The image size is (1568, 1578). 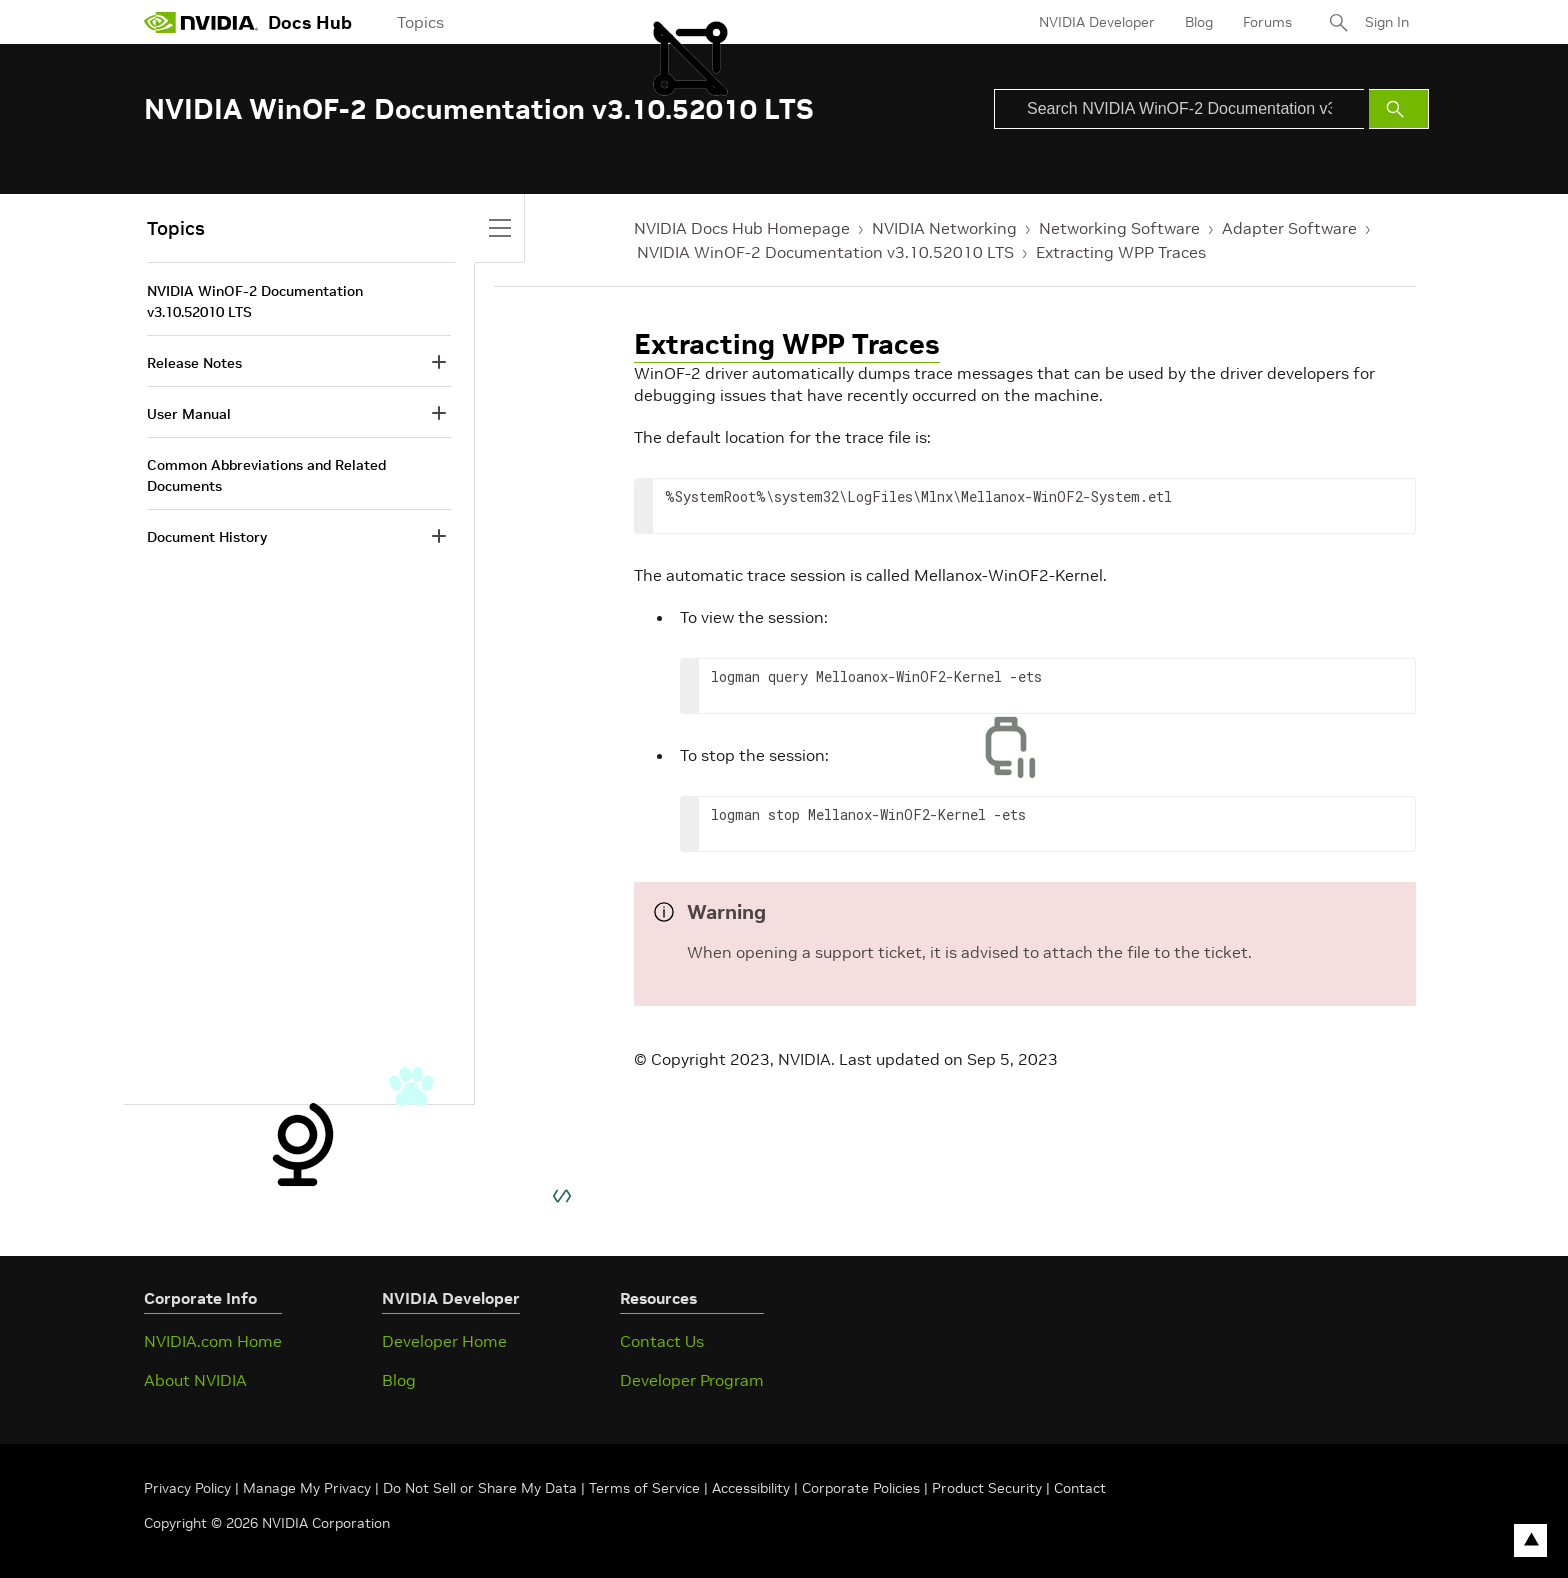 I want to click on access pet-related features or settings, so click(x=411, y=1086).